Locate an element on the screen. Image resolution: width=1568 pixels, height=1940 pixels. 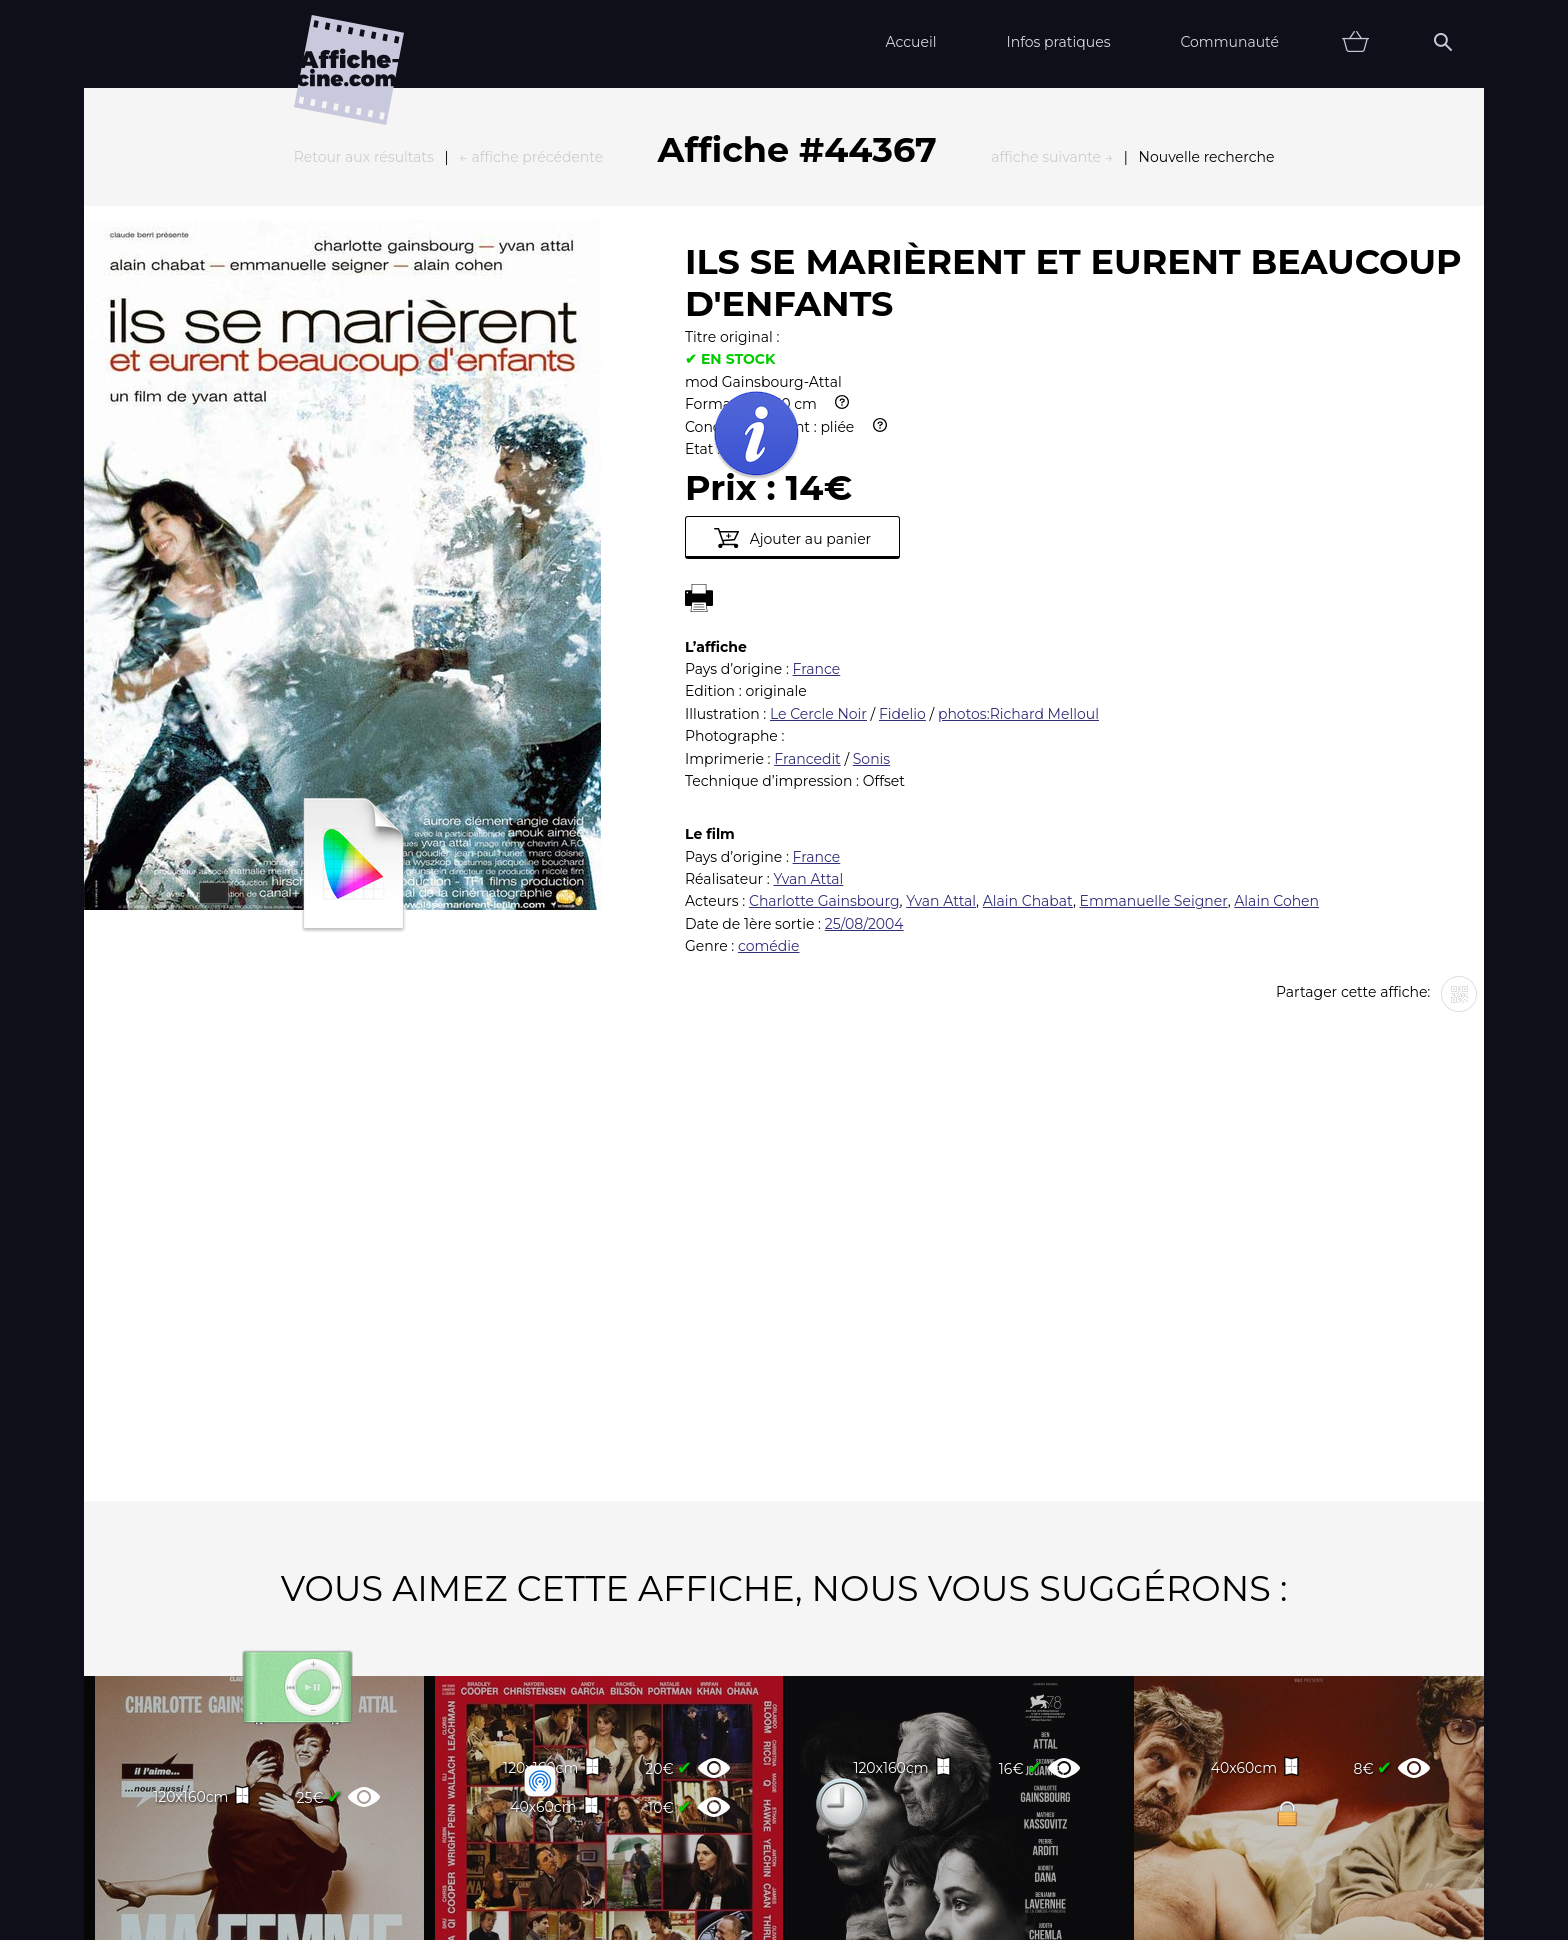
view more information about this item is located at coordinates (756, 433).